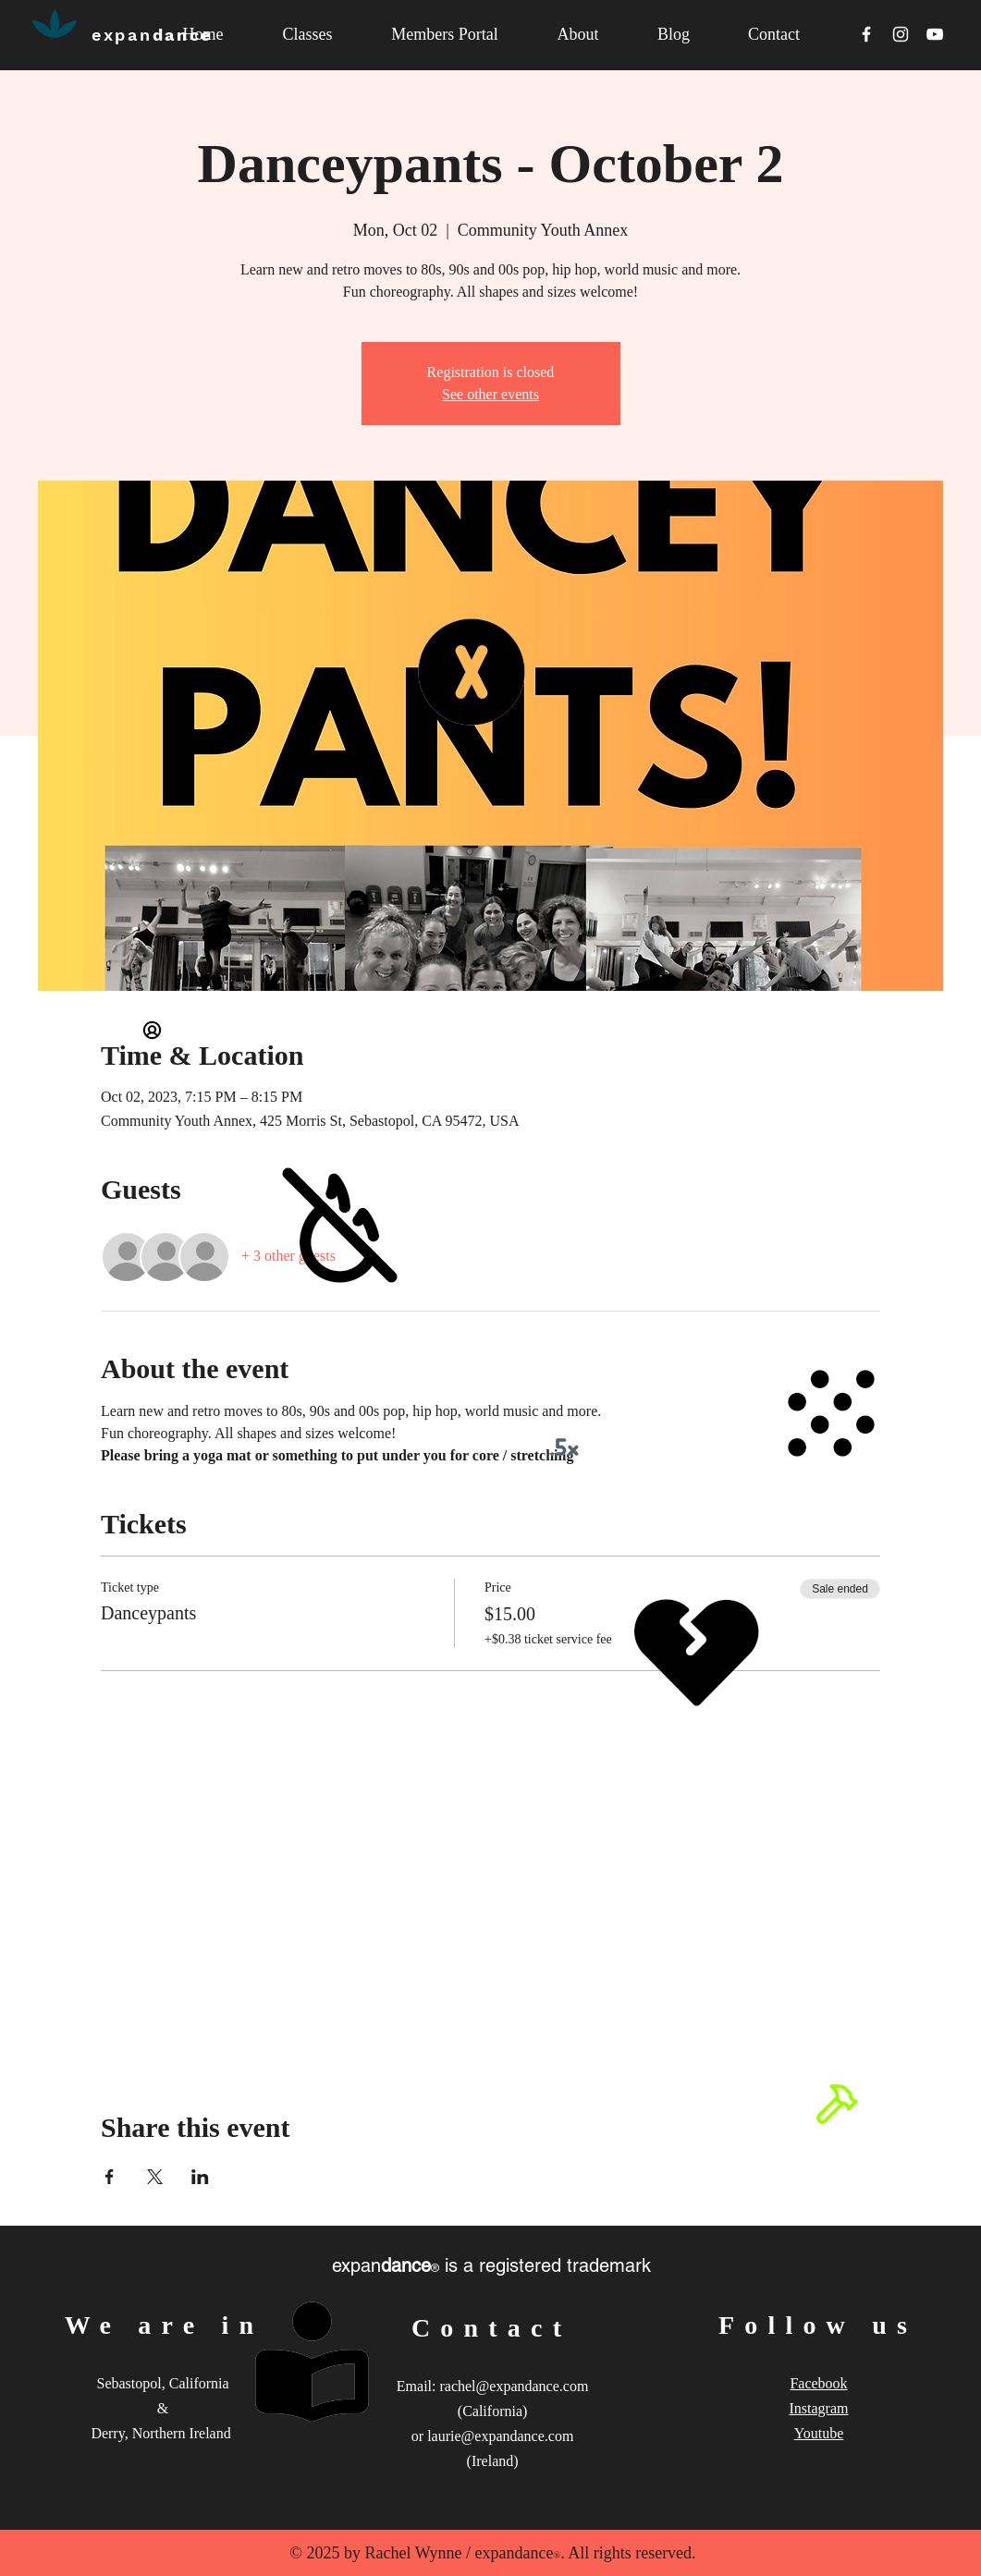 This screenshot has height=2576, width=981. I want to click on view your profile, so click(152, 1030).